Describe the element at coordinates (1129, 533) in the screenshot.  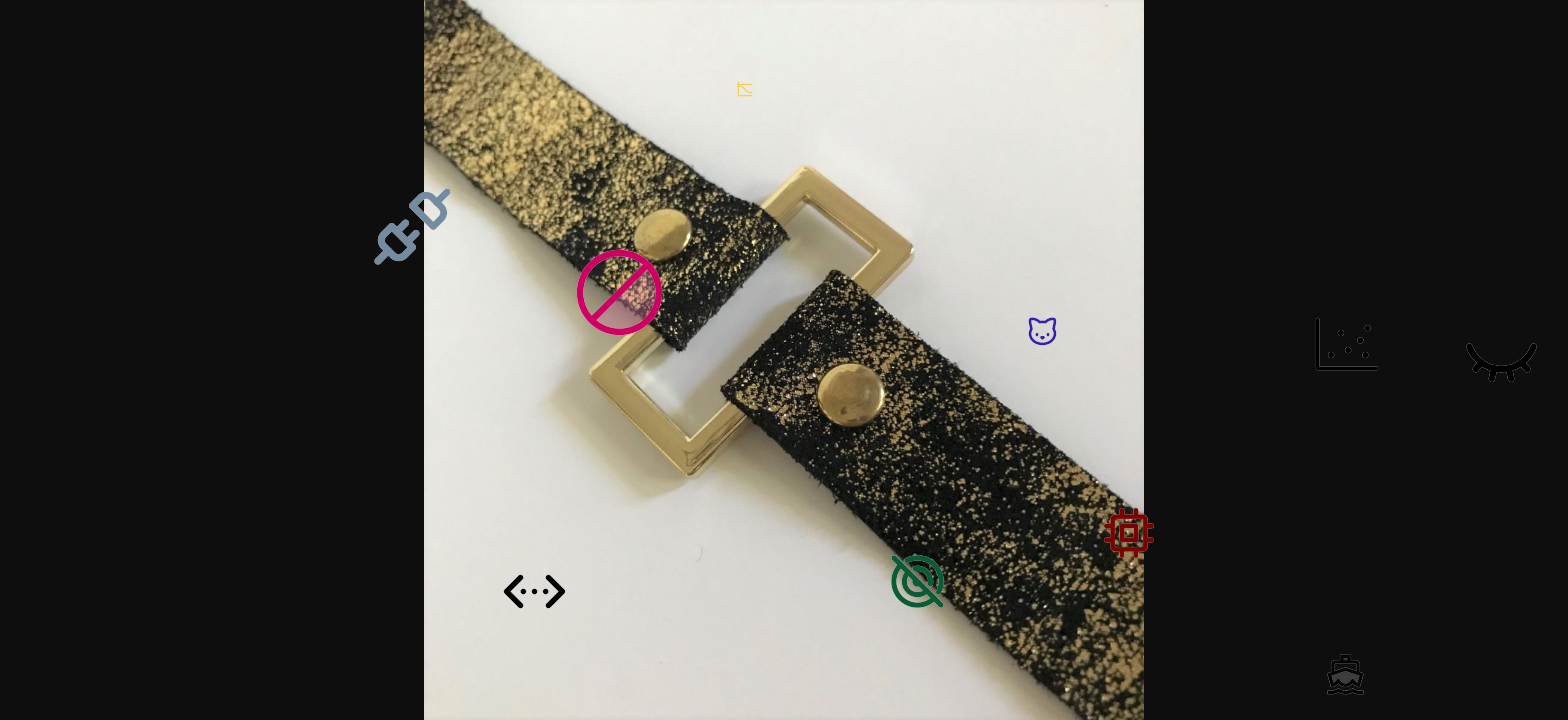
I see `view system or hardware information` at that location.